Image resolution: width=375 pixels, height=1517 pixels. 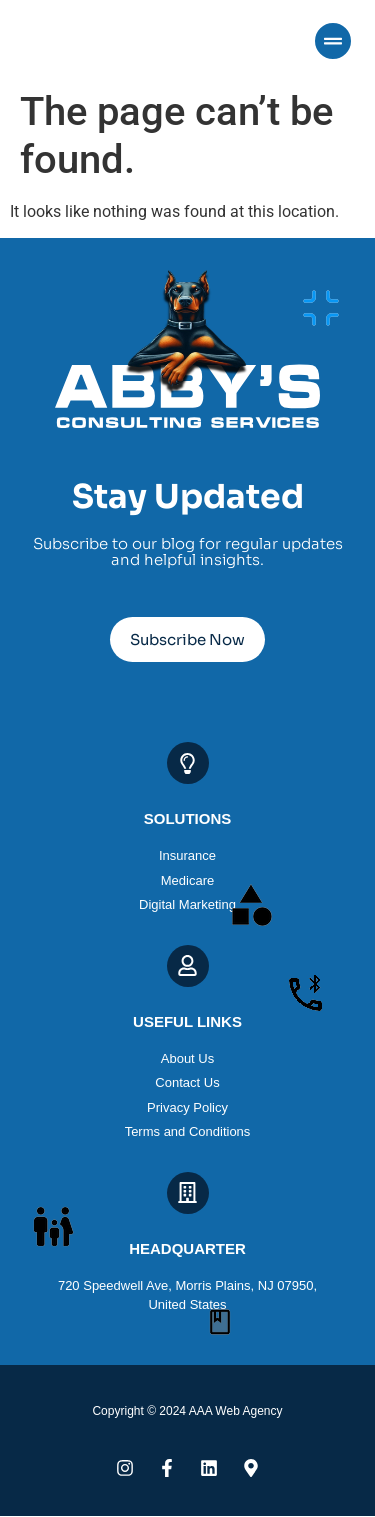 I want to click on browse or filter by category, so click(x=251, y=905).